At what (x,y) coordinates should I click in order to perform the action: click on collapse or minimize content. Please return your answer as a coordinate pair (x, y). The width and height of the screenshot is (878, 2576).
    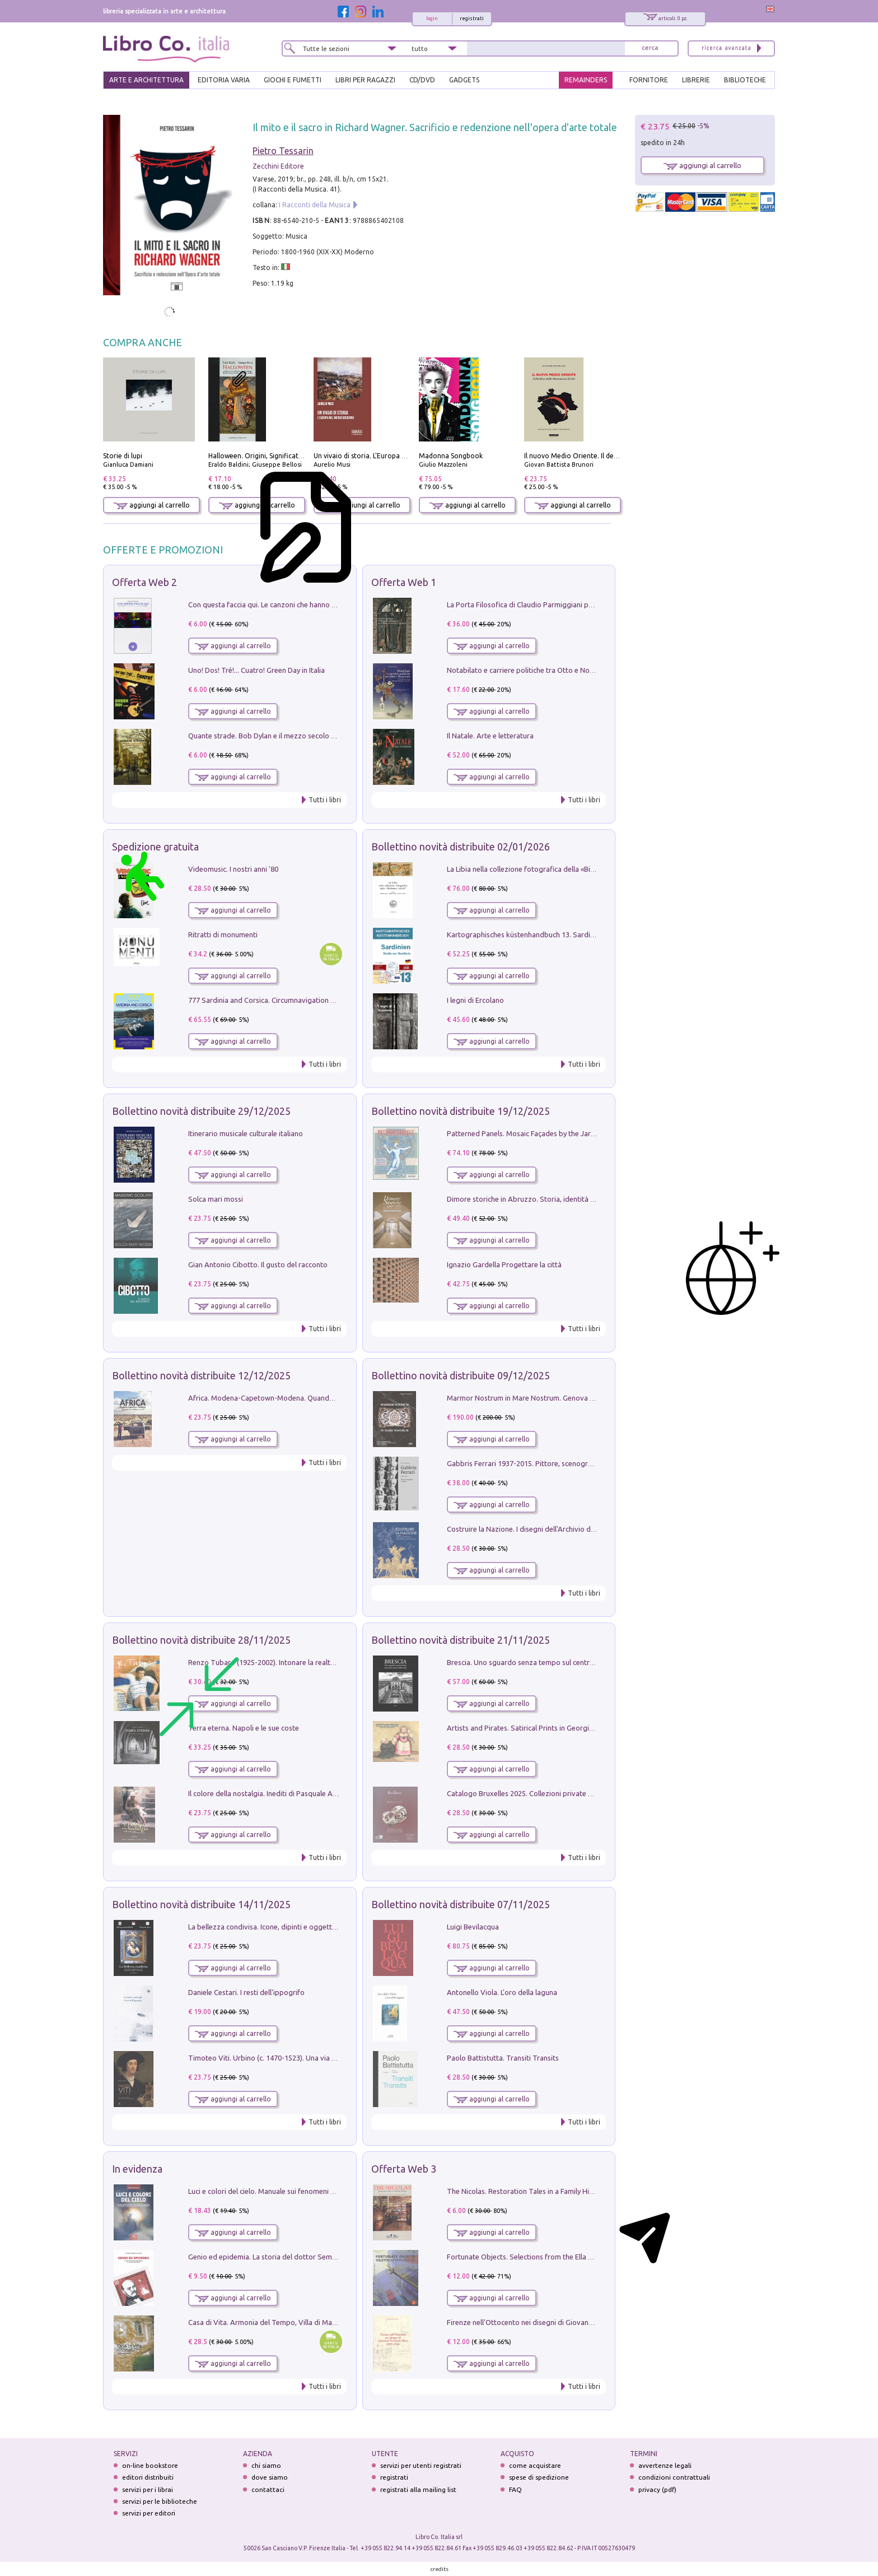
    Looking at the image, I should click on (199, 1696).